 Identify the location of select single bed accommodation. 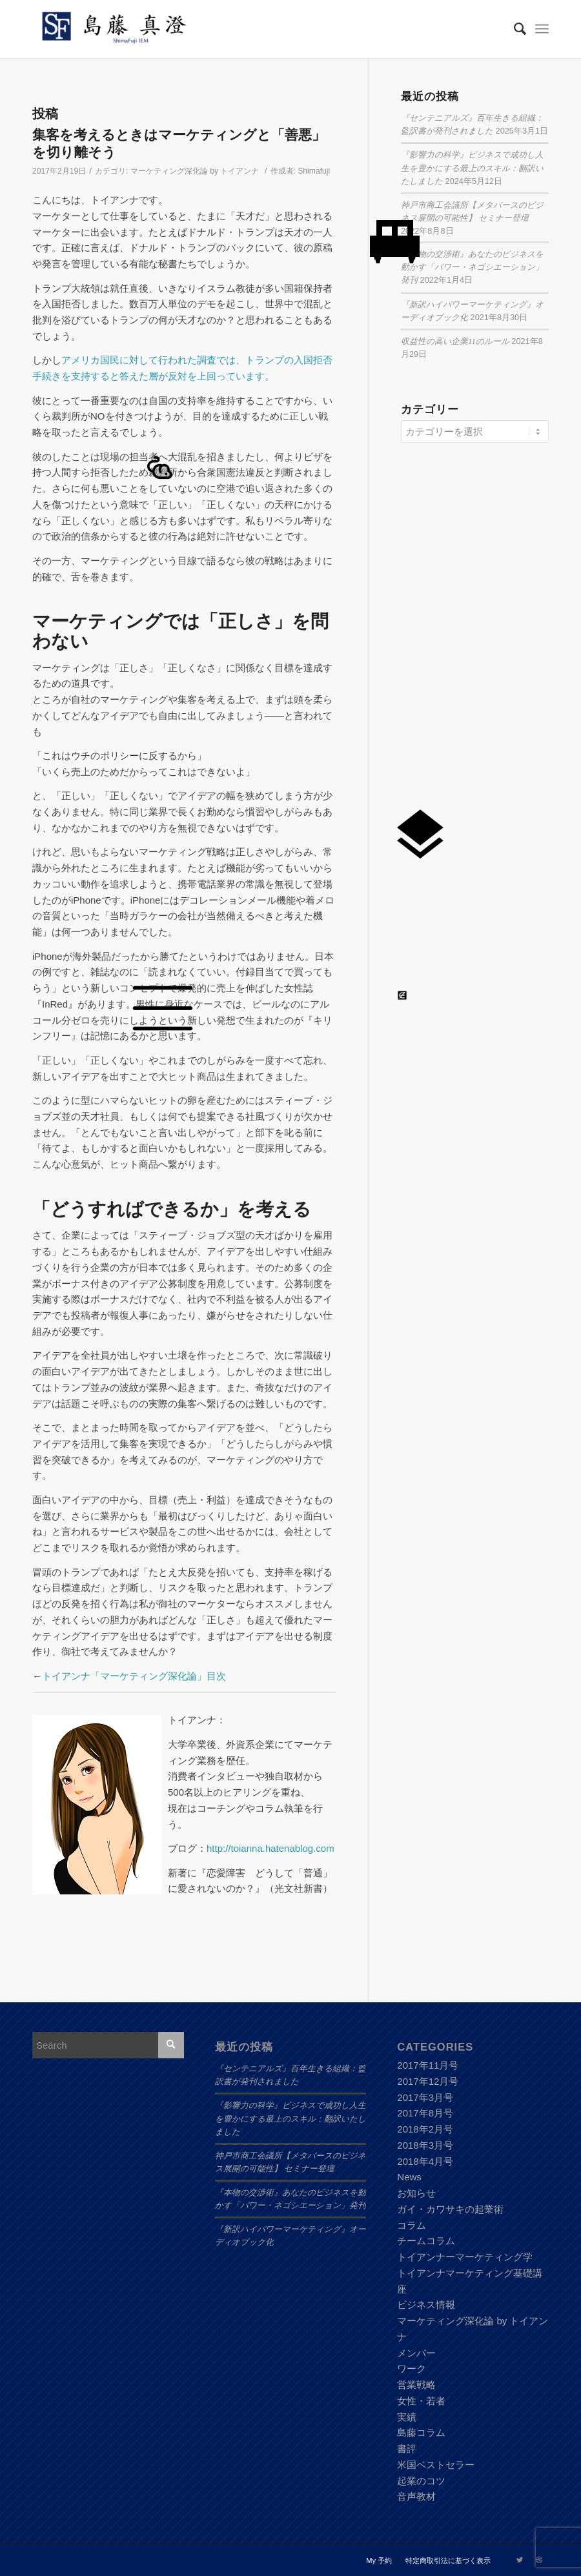
(394, 241).